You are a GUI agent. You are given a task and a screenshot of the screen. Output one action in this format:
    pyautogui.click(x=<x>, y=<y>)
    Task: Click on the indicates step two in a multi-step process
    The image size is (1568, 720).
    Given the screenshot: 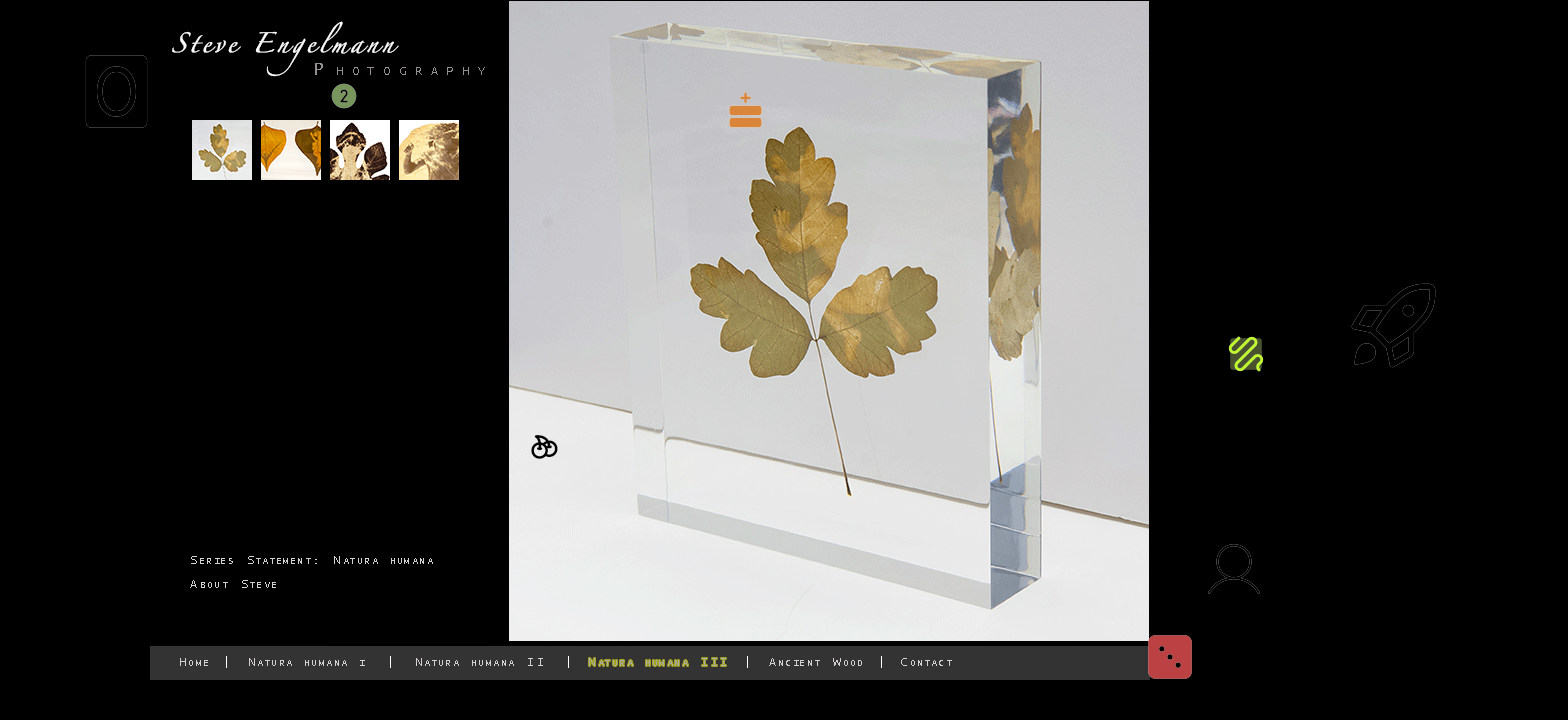 What is the action you would take?
    pyautogui.click(x=344, y=96)
    